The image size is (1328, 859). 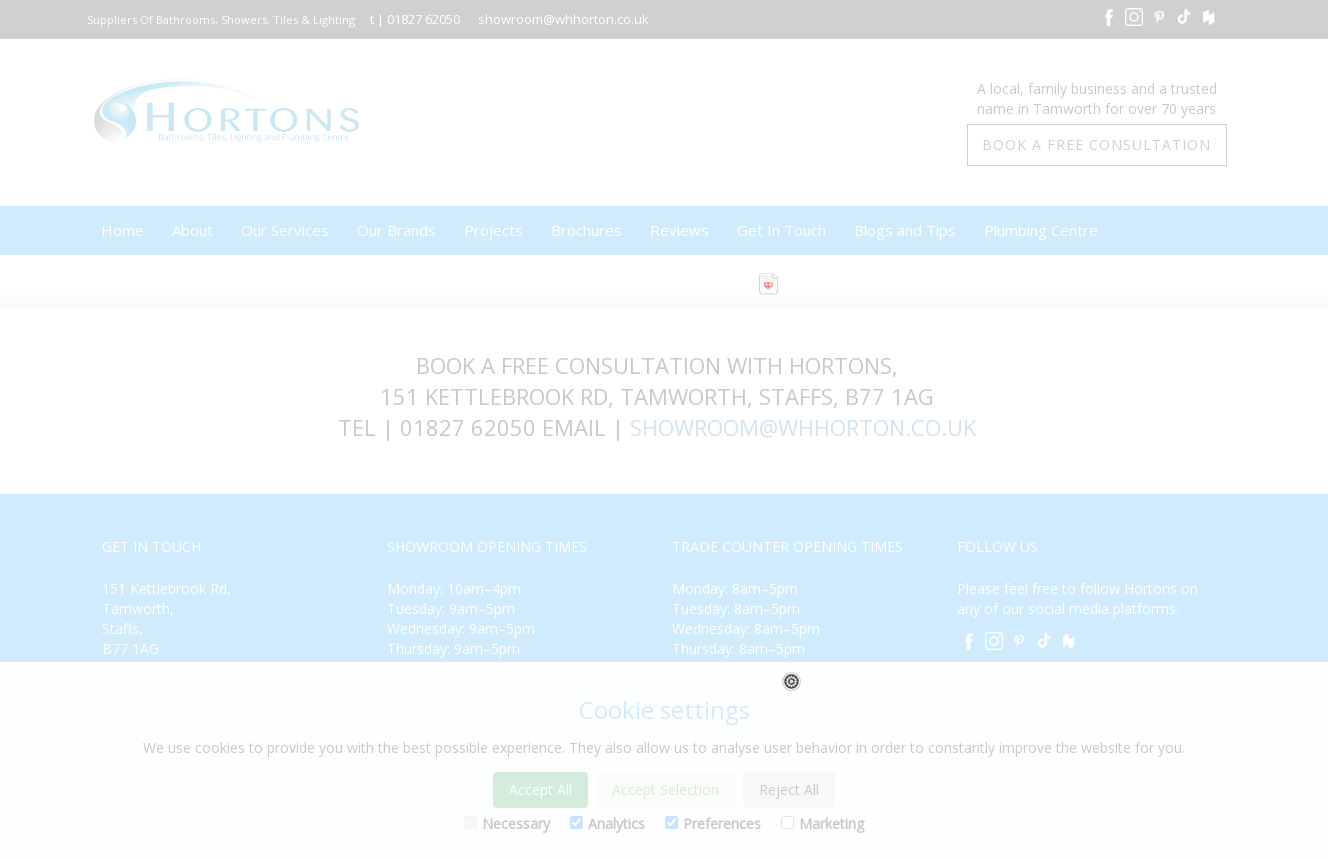 What do you see at coordinates (768, 283) in the screenshot?
I see `a ruby programming language source file` at bounding box center [768, 283].